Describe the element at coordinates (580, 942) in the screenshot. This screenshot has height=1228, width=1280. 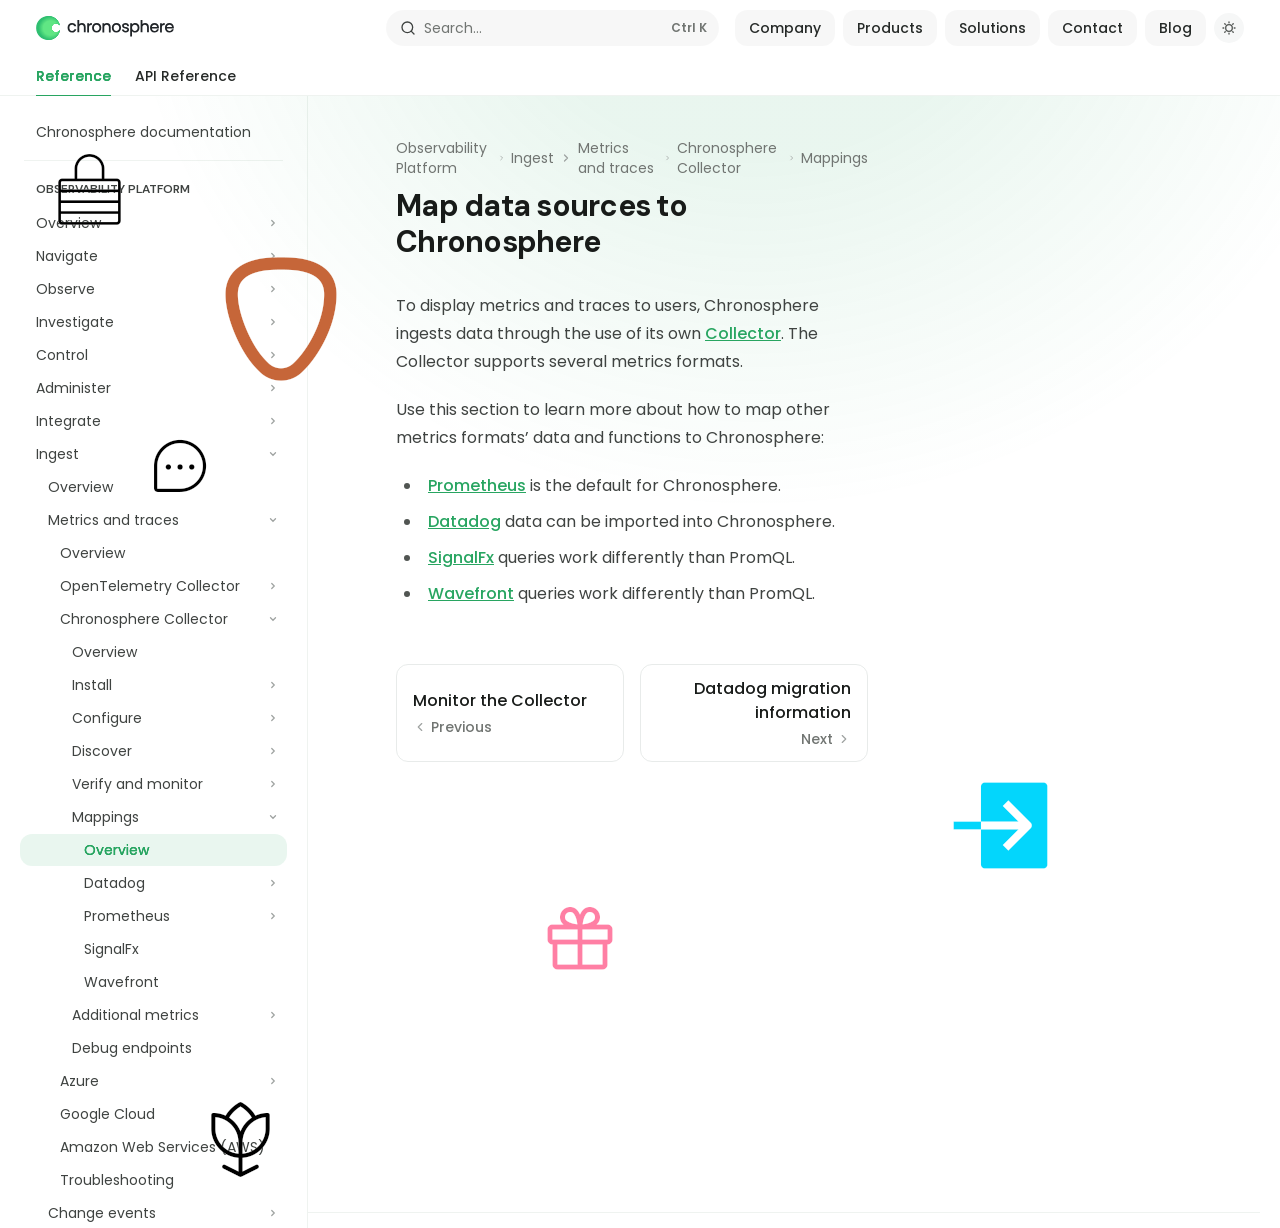
I see `view or redeem a gift` at that location.